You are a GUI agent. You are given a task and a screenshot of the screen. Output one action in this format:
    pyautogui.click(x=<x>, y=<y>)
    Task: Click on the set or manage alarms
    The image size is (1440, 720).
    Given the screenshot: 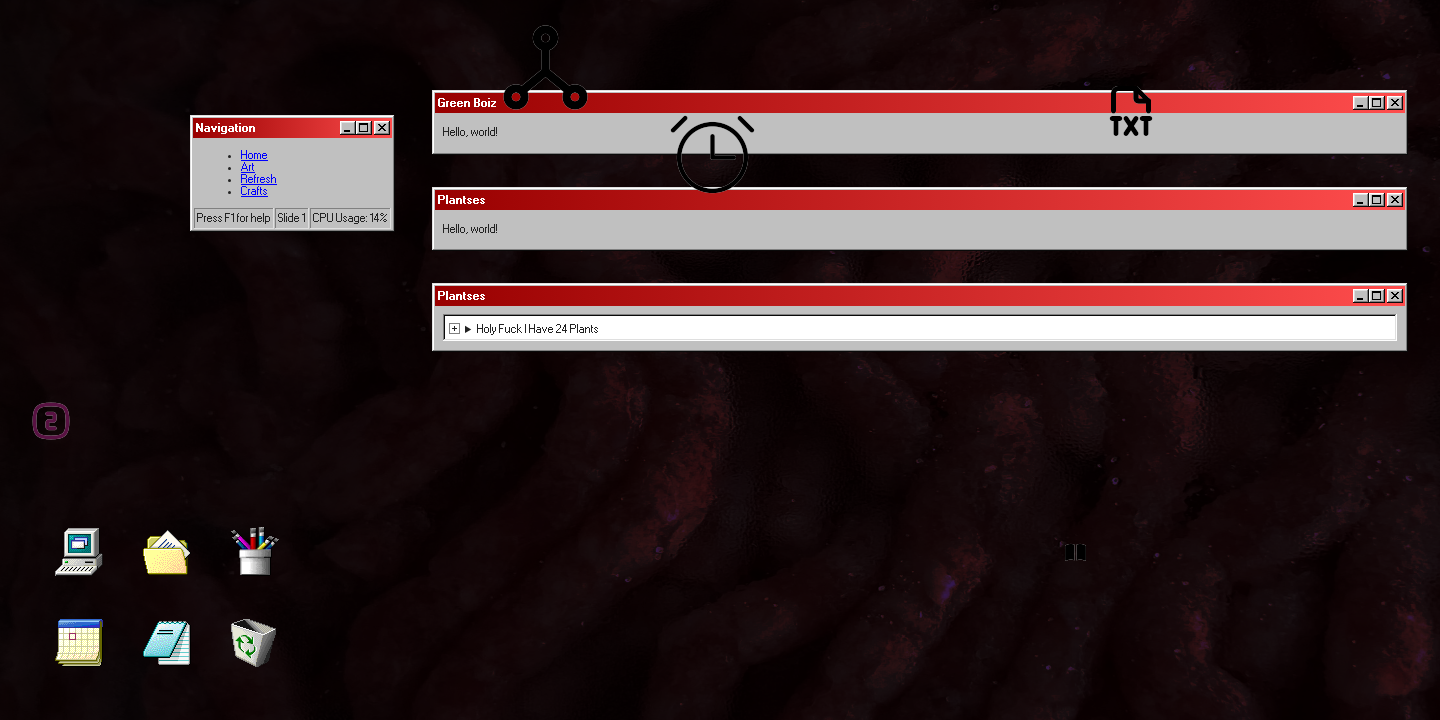 What is the action you would take?
    pyautogui.click(x=712, y=154)
    